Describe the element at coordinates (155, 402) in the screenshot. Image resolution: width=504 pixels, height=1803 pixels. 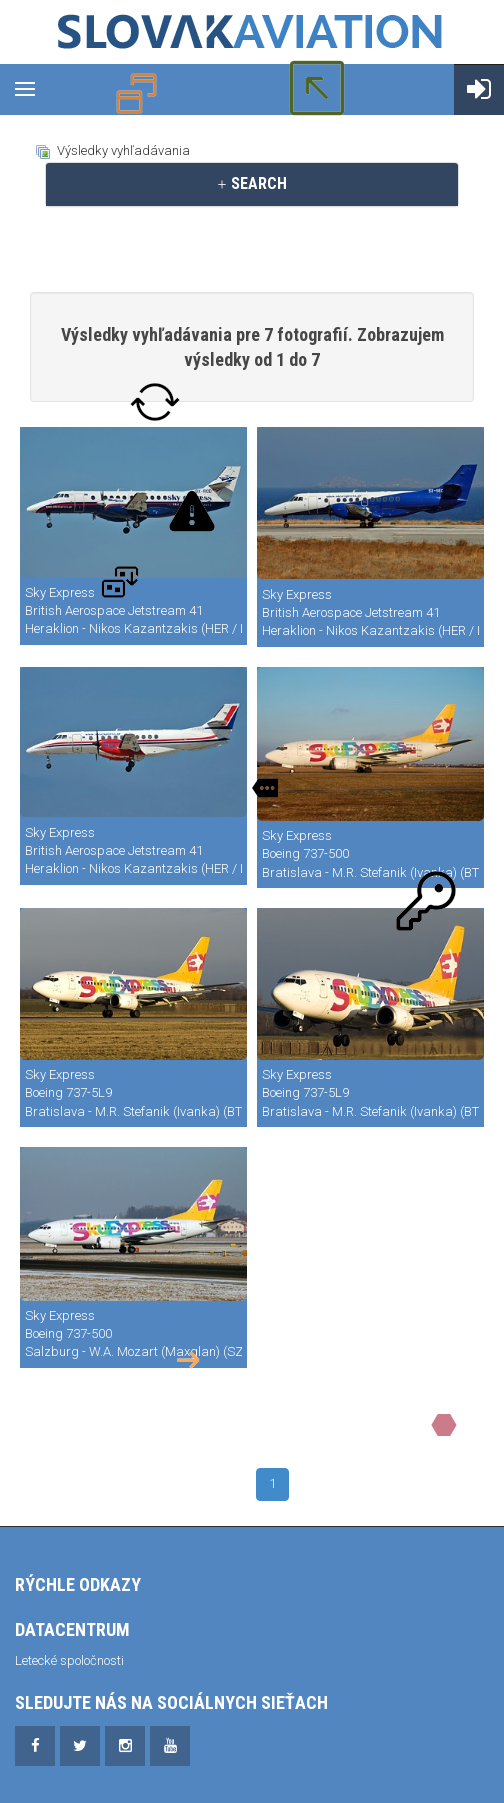
I see `sync or refresh data` at that location.